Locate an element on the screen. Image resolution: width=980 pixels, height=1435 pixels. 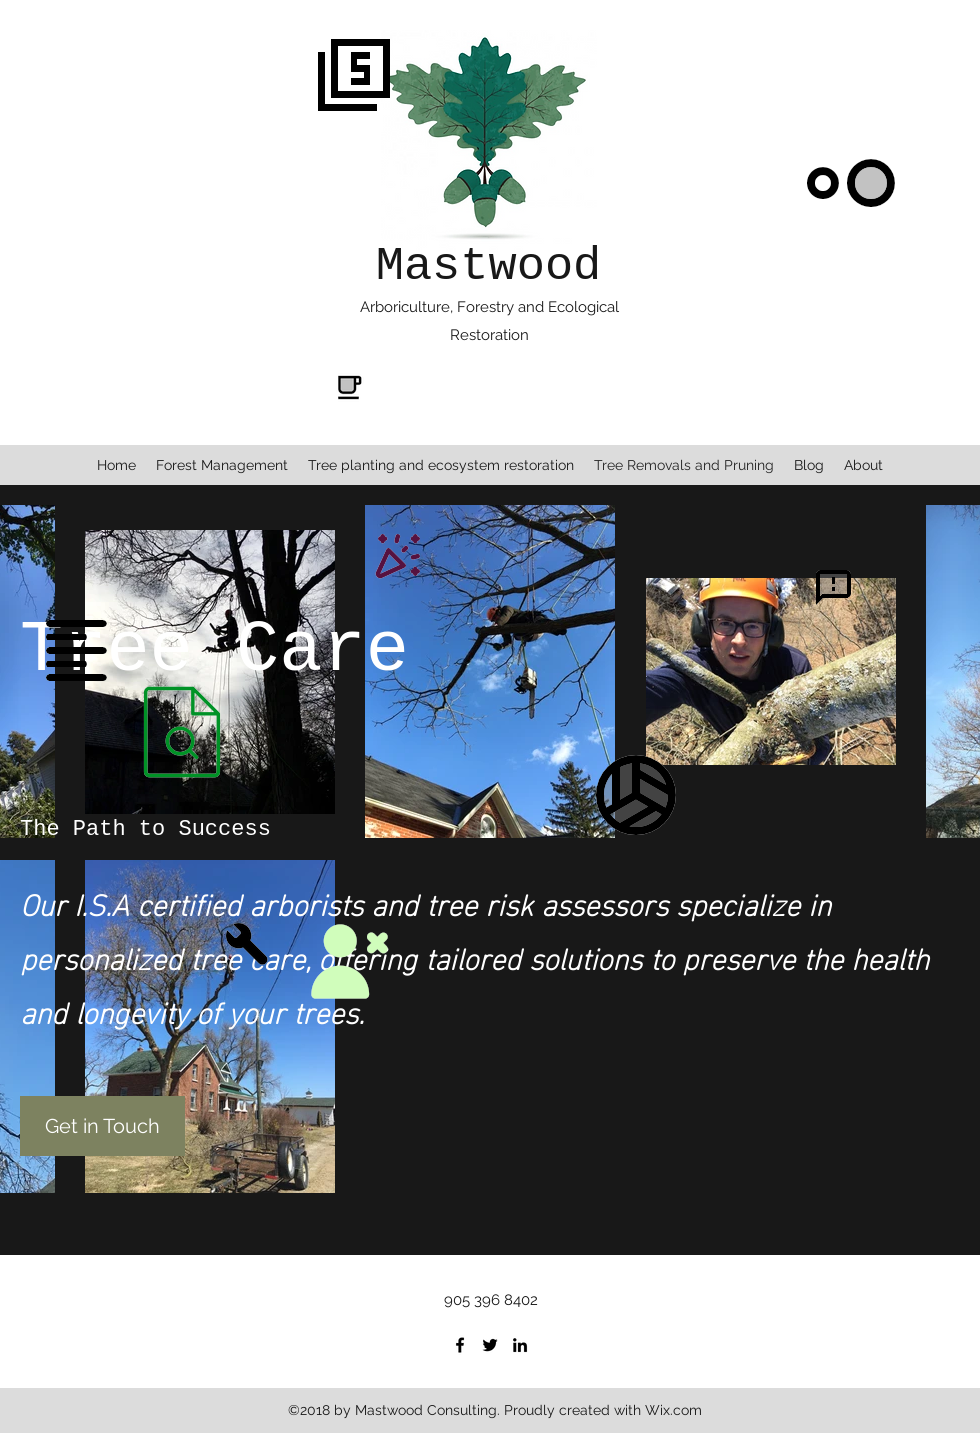
filter or view 5 items is located at coordinates (354, 75).